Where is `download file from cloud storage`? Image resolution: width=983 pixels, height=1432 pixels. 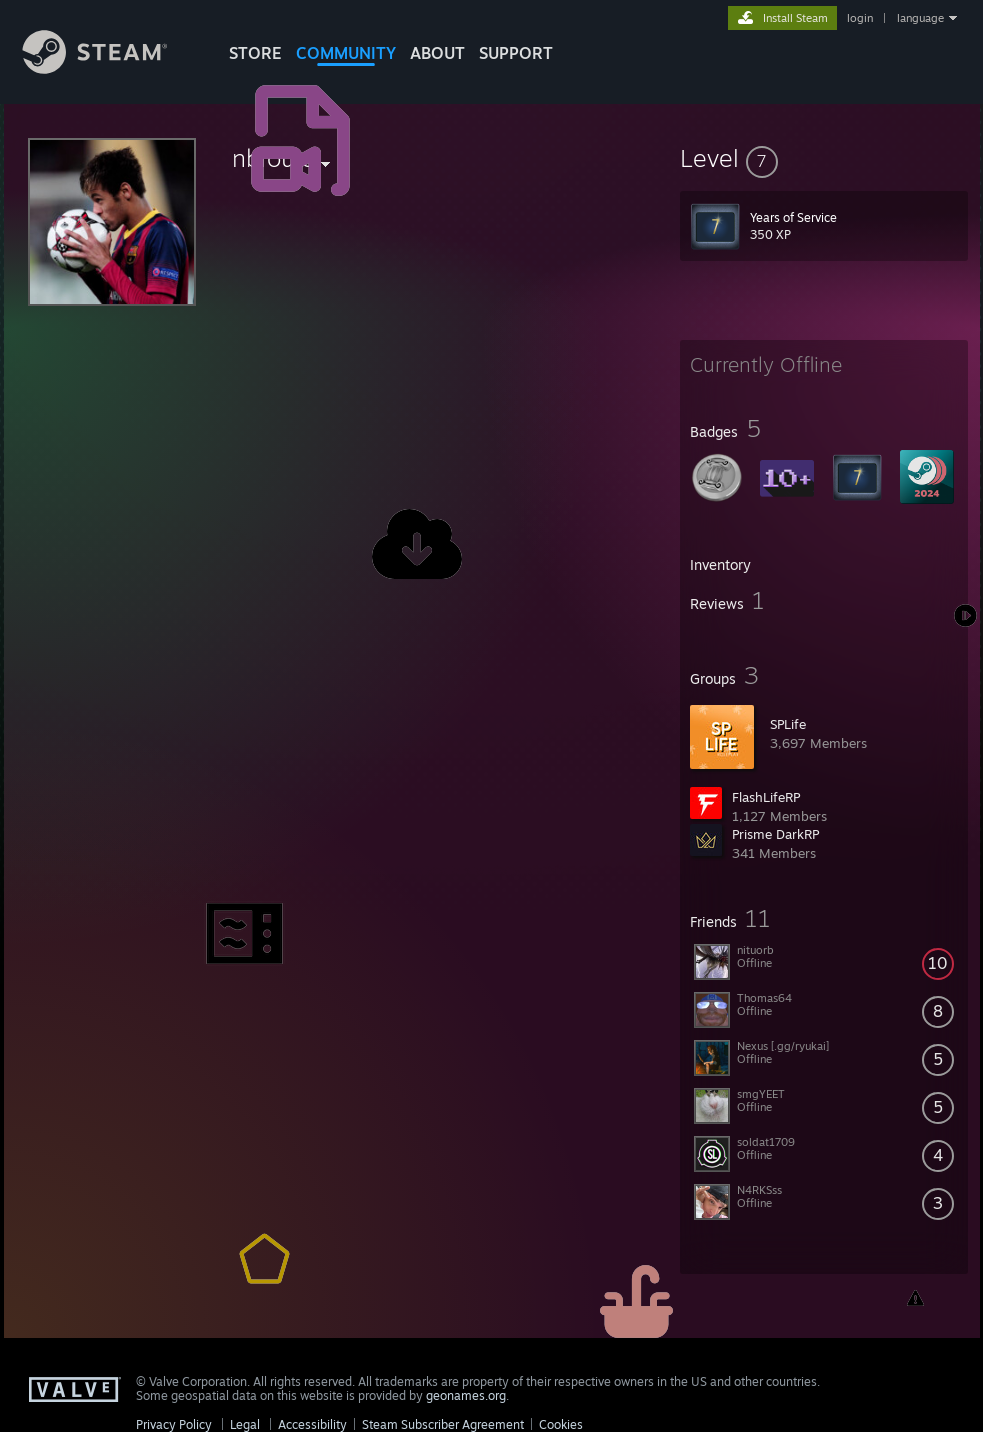
download file from cloud storage is located at coordinates (417, 544).